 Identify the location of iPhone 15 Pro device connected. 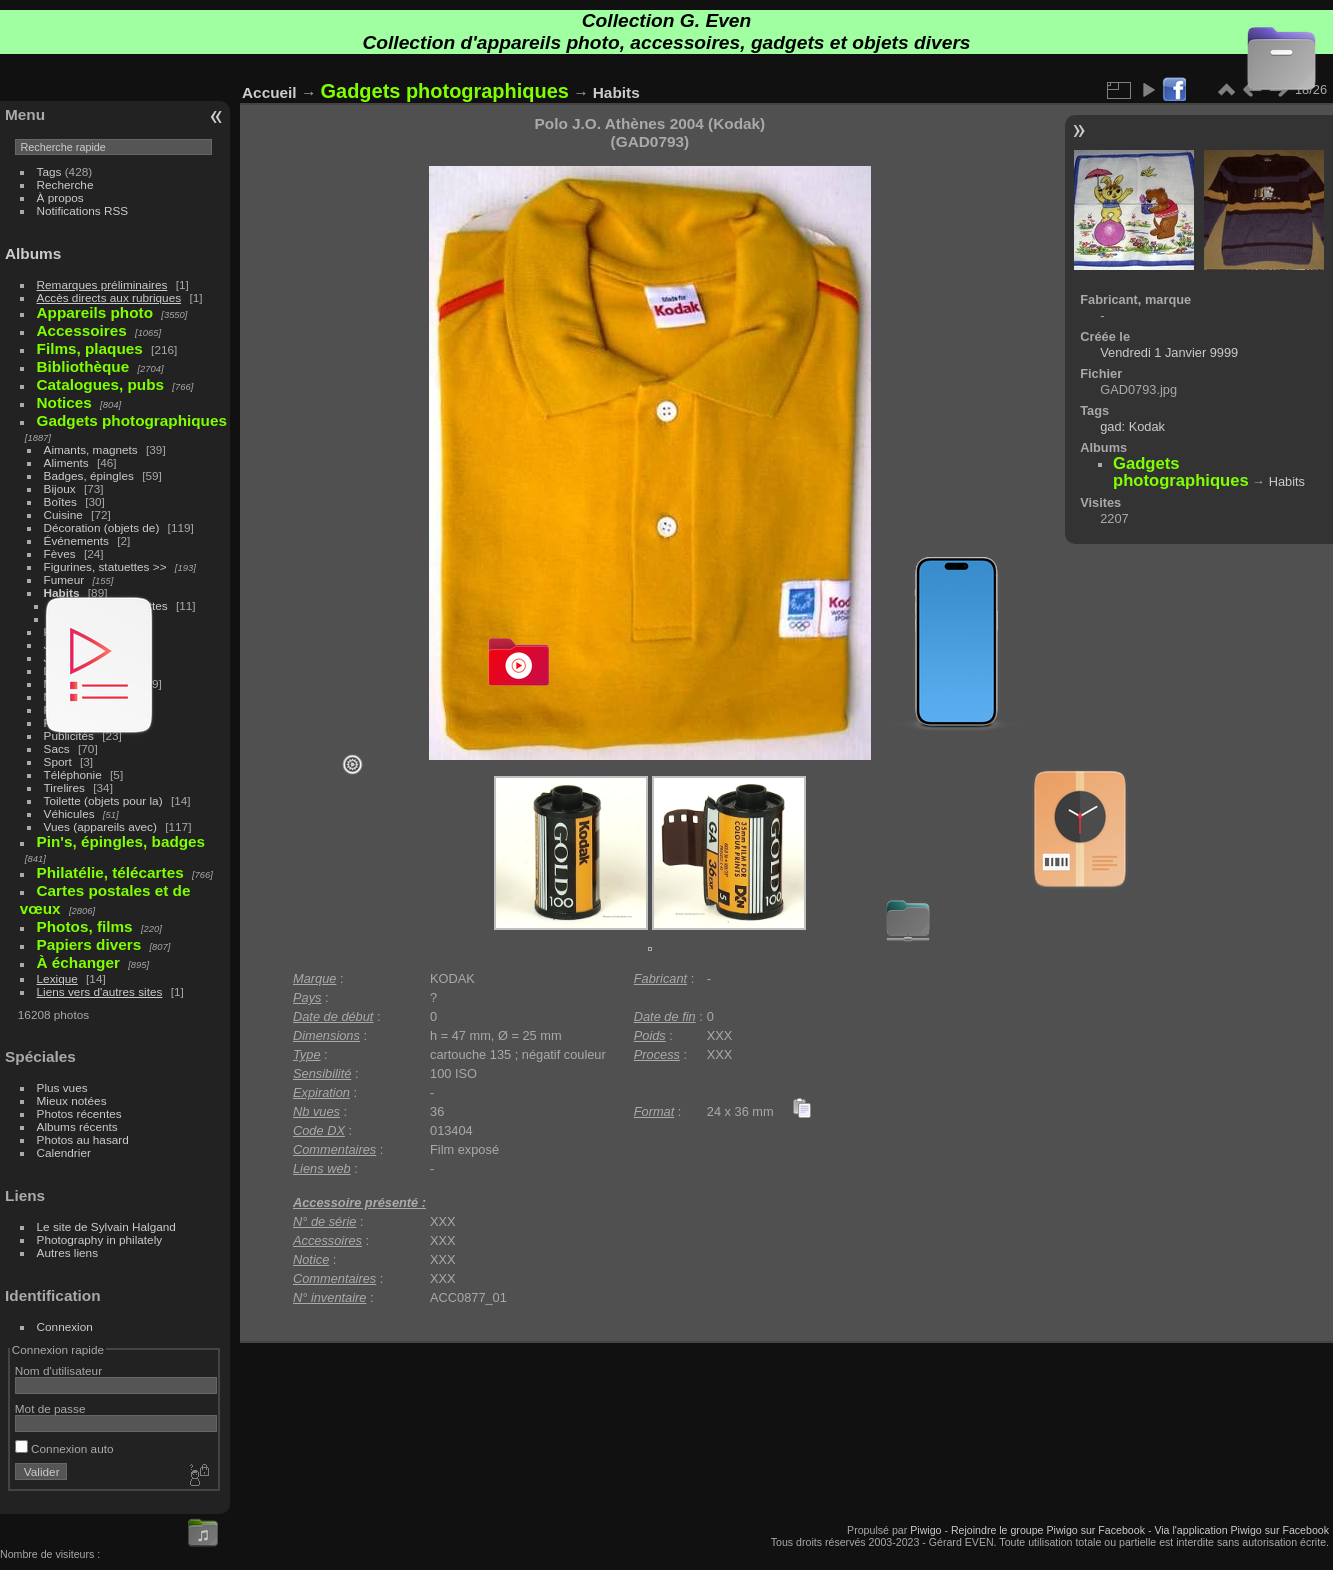
(956, 644).